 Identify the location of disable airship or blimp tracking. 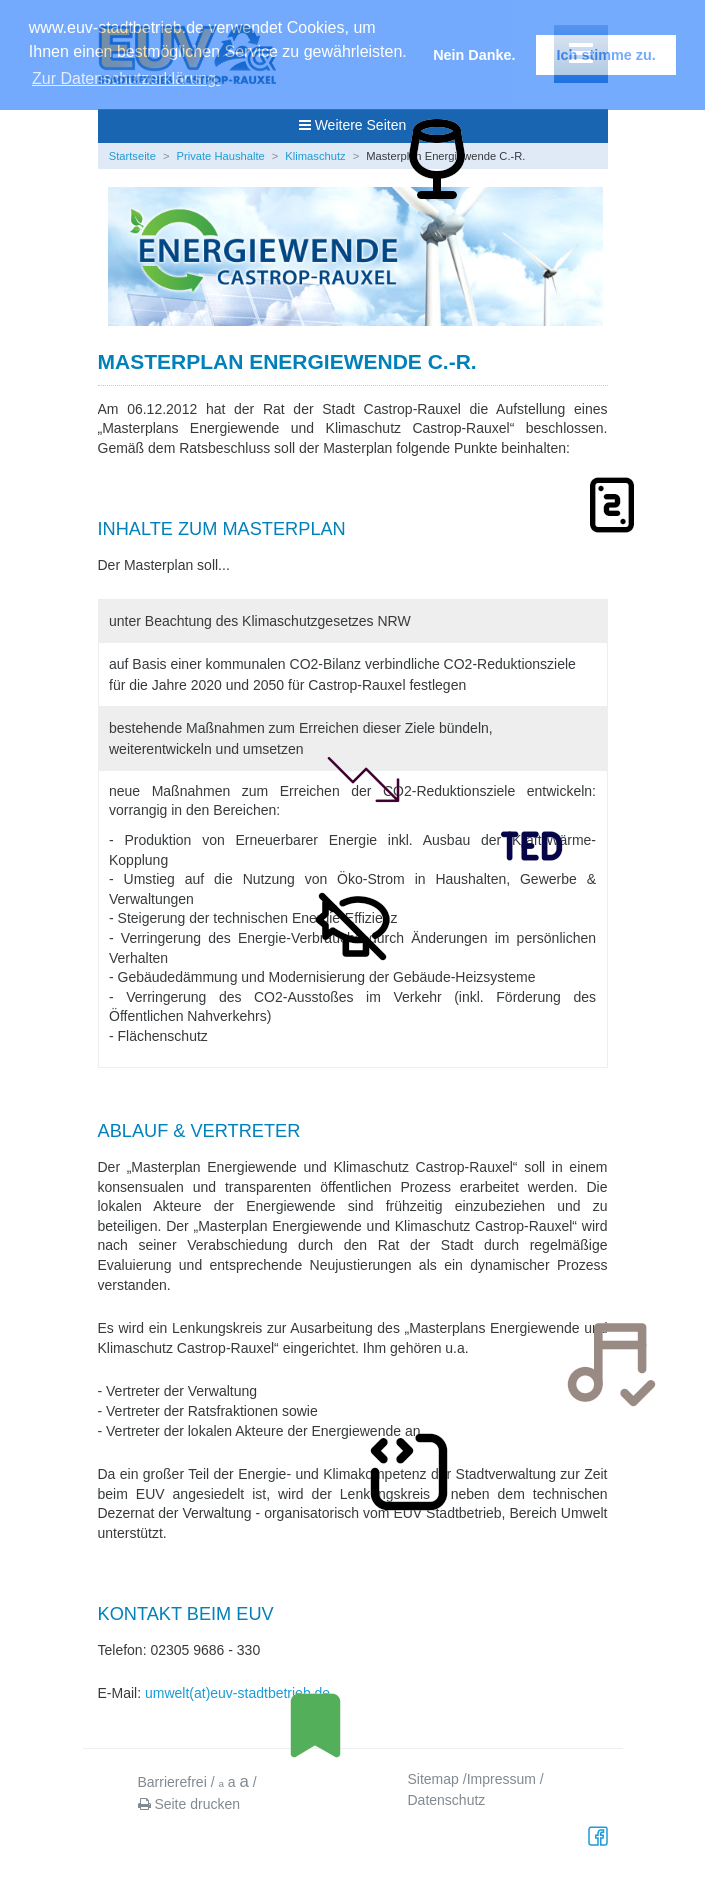
(352, 926).